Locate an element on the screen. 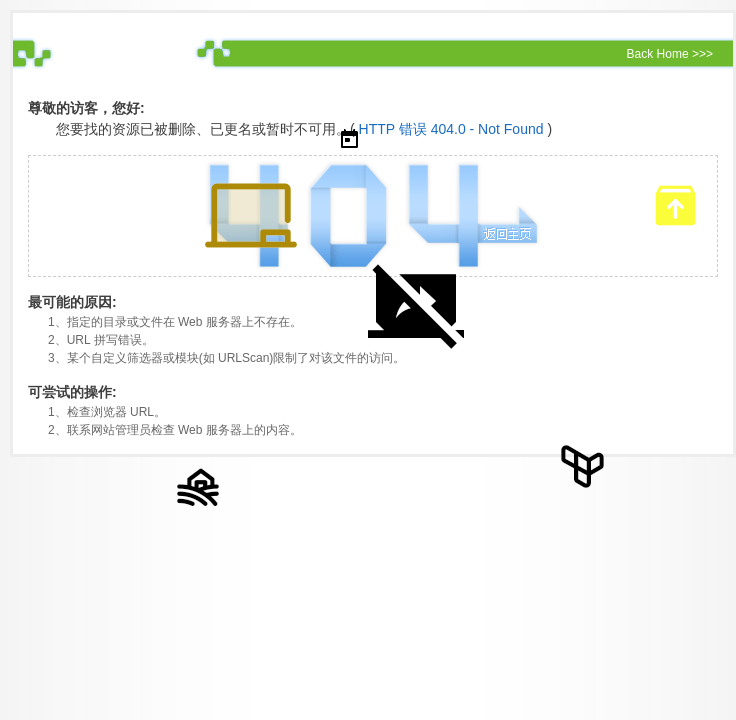 The image size is (736, 720). access presentation or whiteboard mode is located at coordinates (251, 217).